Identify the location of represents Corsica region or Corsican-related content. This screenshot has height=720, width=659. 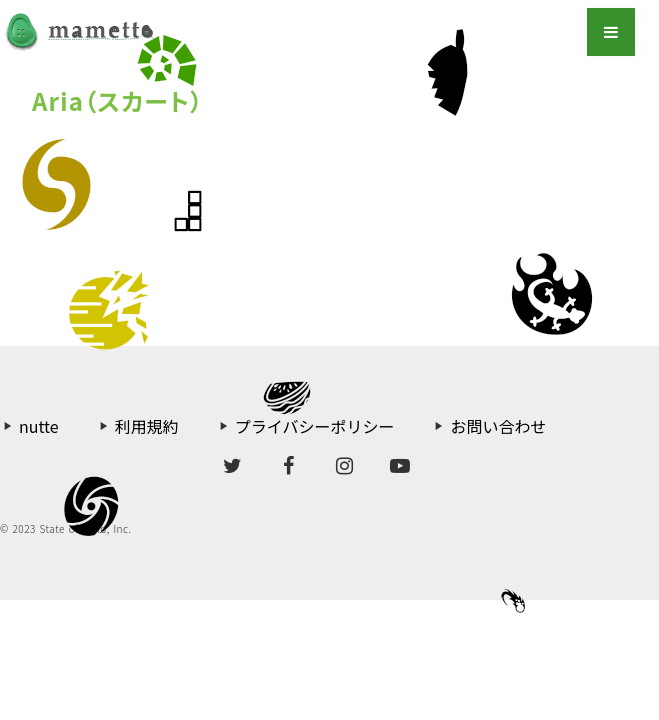
(447, 72).